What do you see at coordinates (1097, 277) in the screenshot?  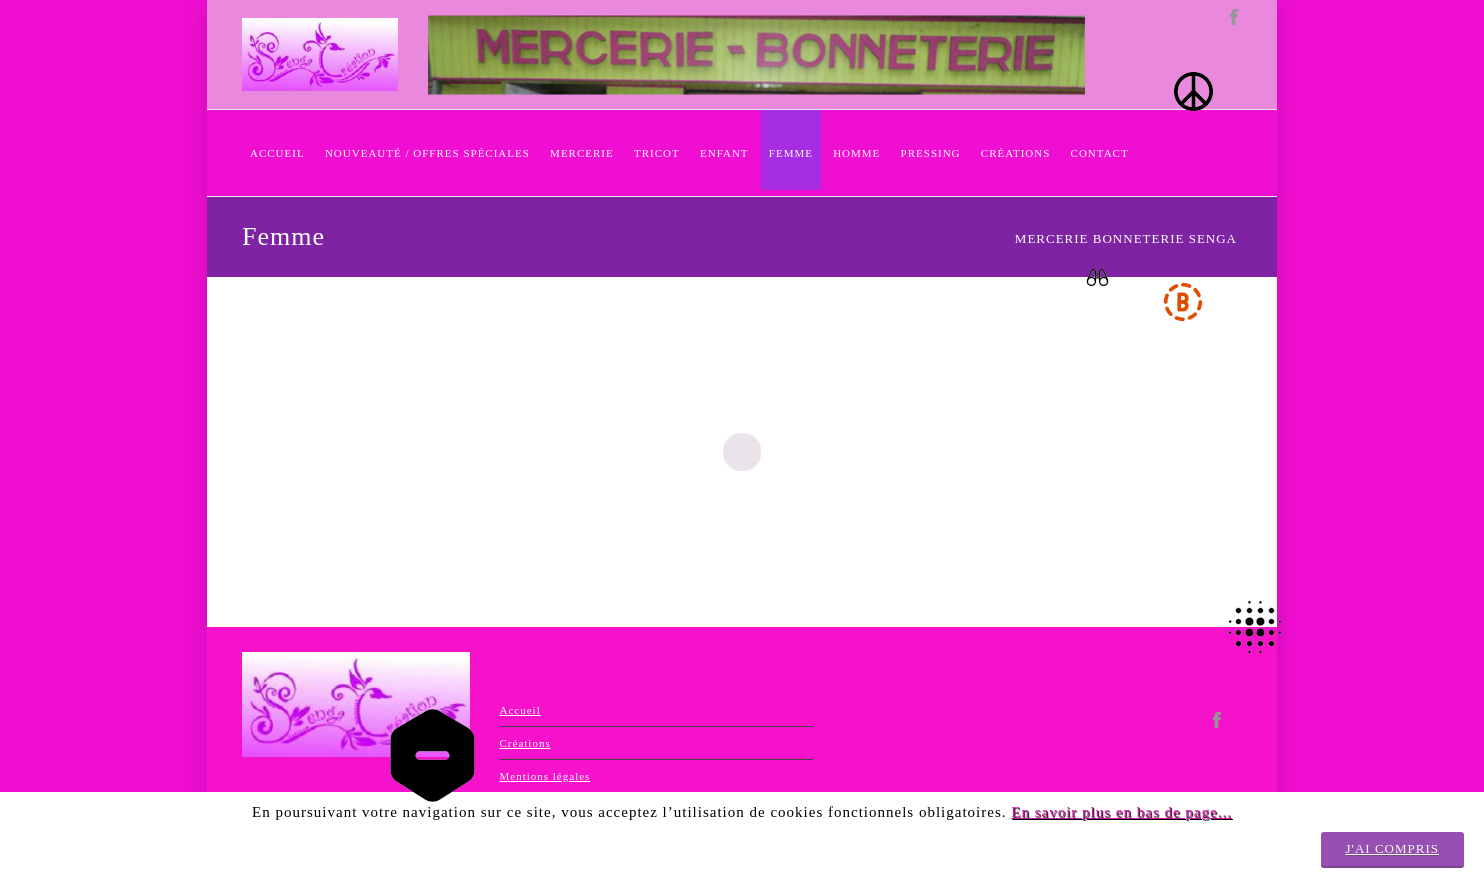 I see `search or explore content` at bounding box center [1097, 277].